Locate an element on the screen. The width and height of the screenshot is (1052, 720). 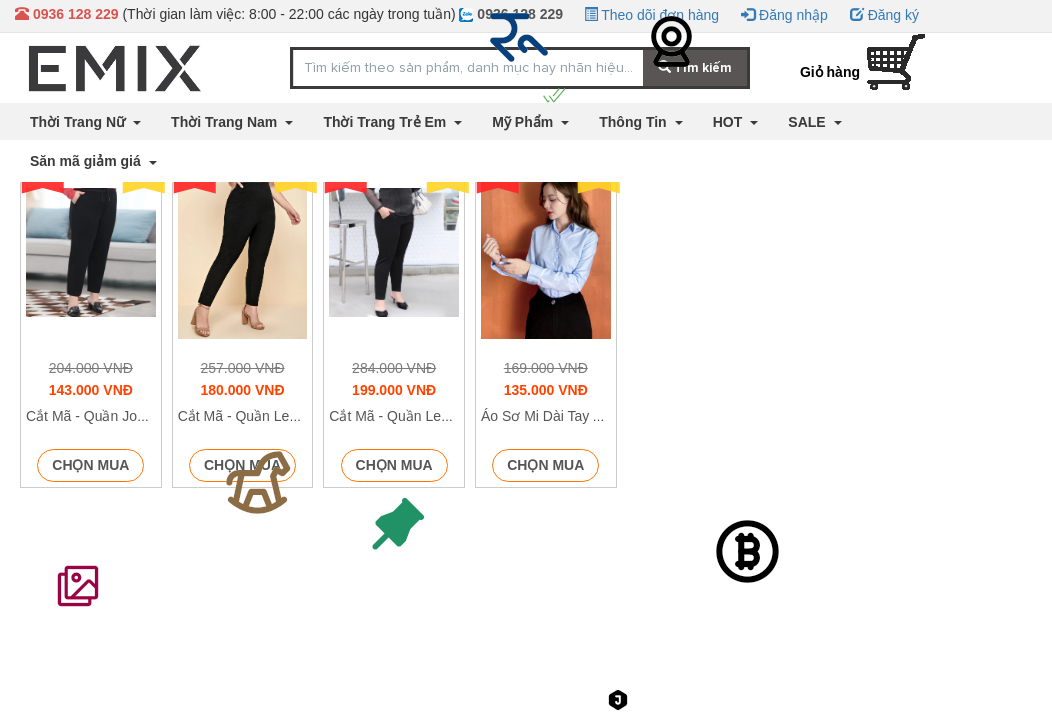
access kids or children's section is located at coordinates (257, 482).